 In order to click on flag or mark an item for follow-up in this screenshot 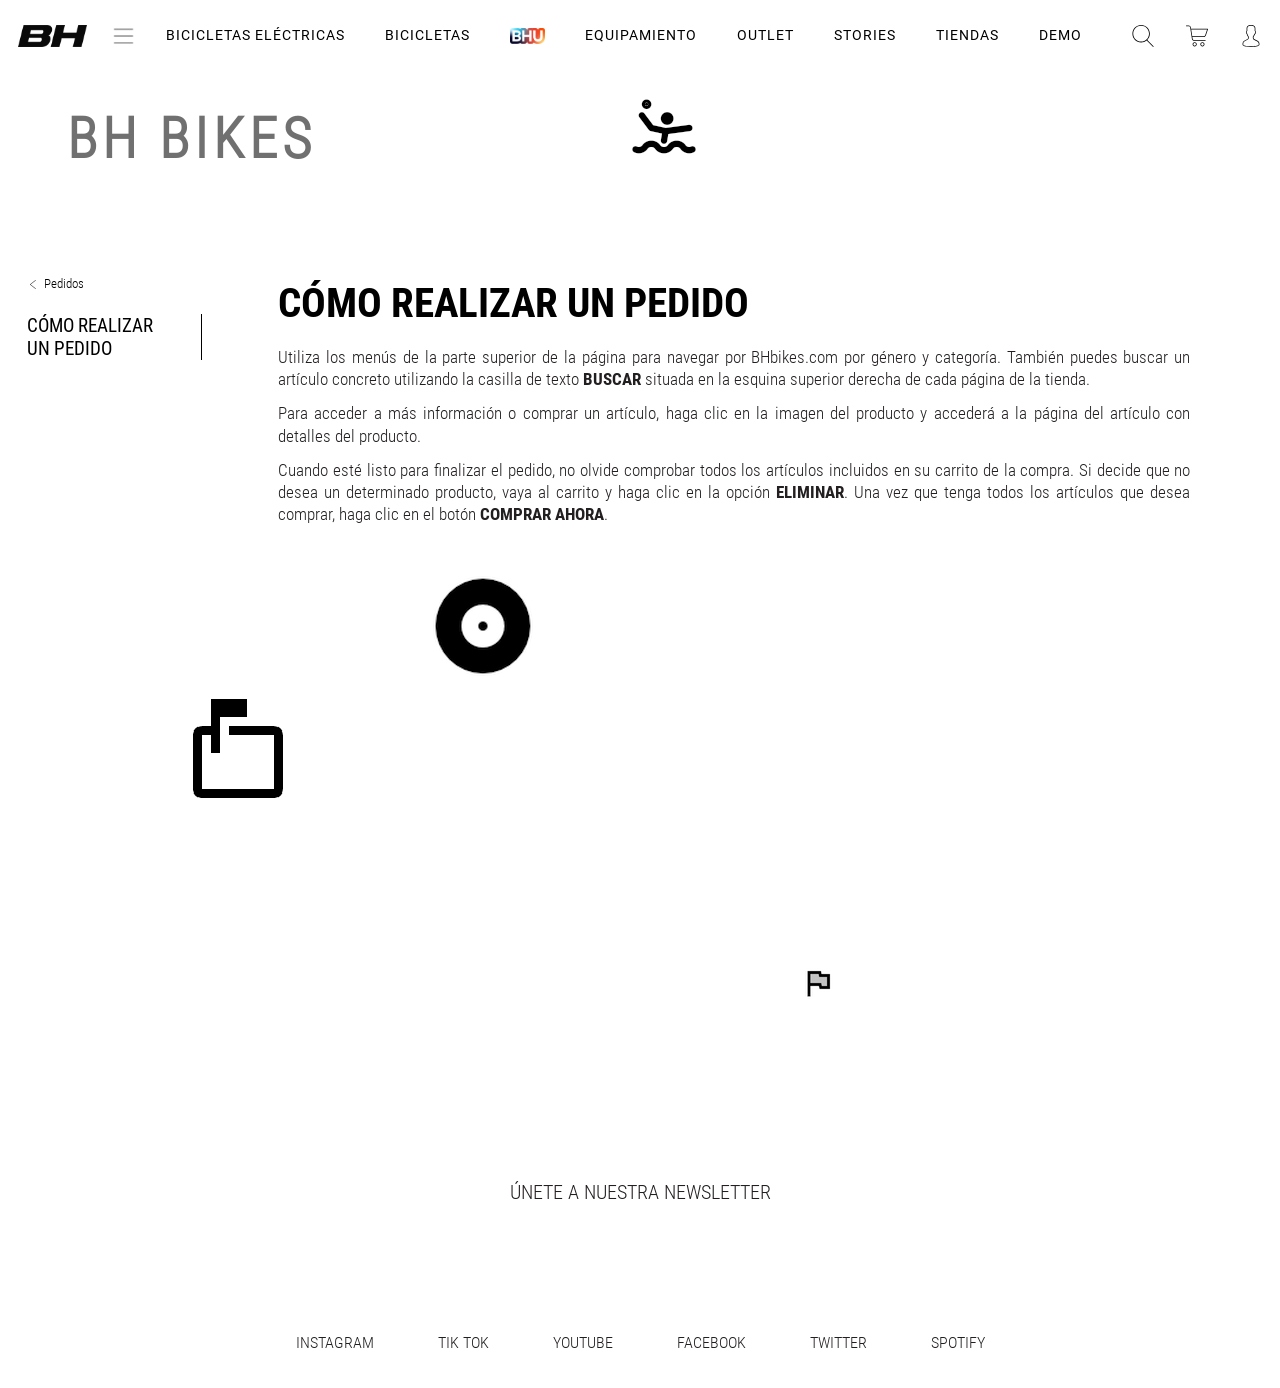, I will do `click(818, 983)`.